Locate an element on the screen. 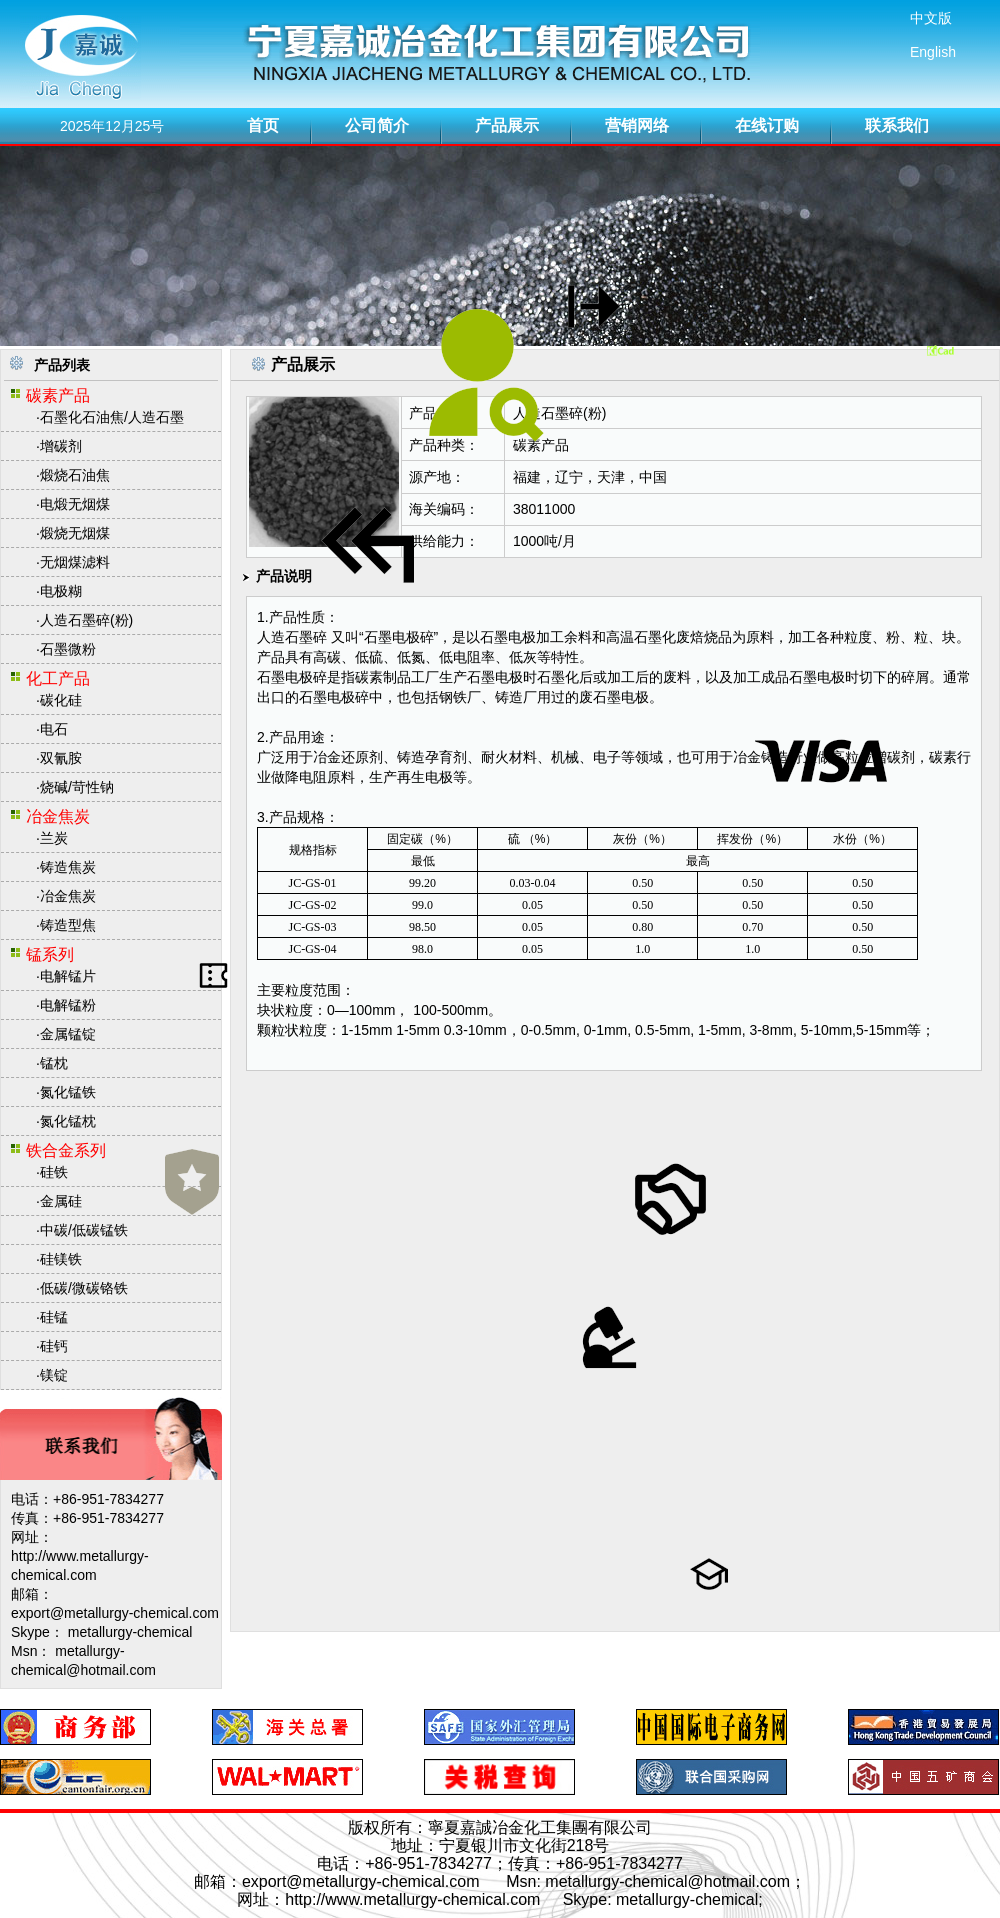 Image resolution: width=1000 pixels, height=1918 pixels. access education or learning section is located at coordinates (709, 1574).